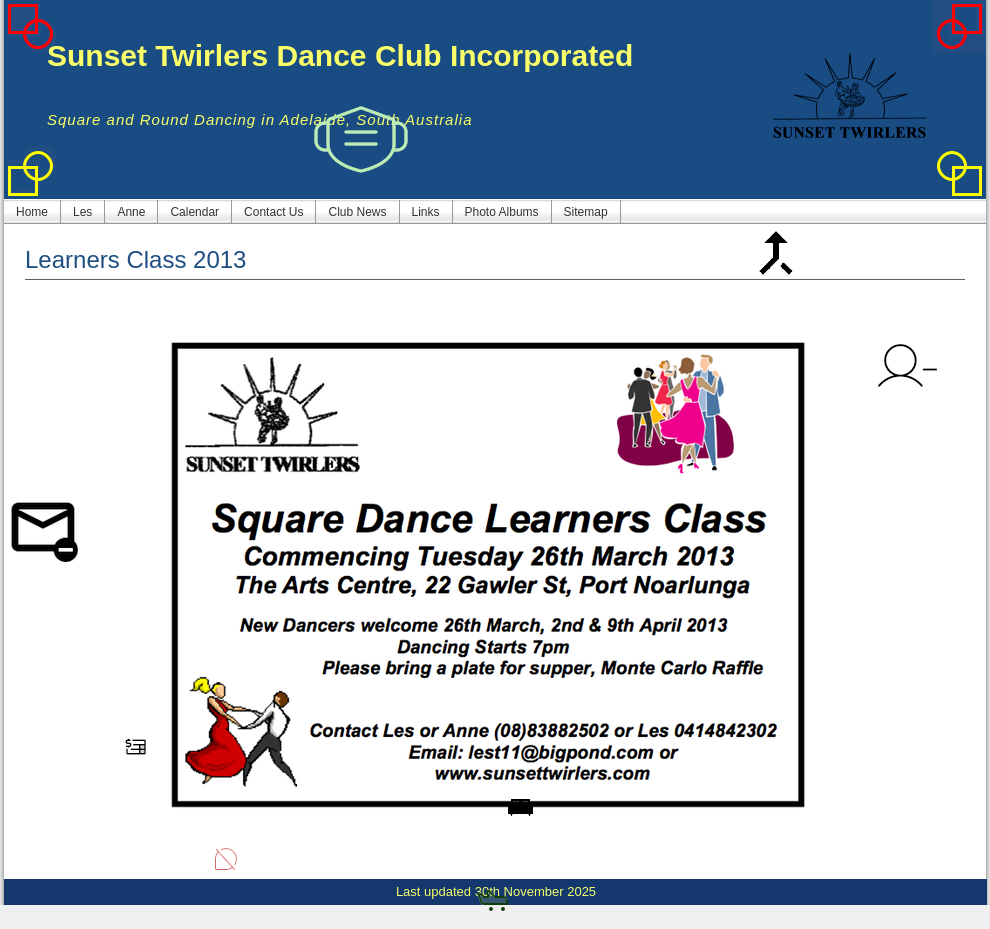 This screenshot has width=990, height=929. Describe the element at coordinates (225, 859) in the screenshot. I see `mute or disable chat notifications` at that location.